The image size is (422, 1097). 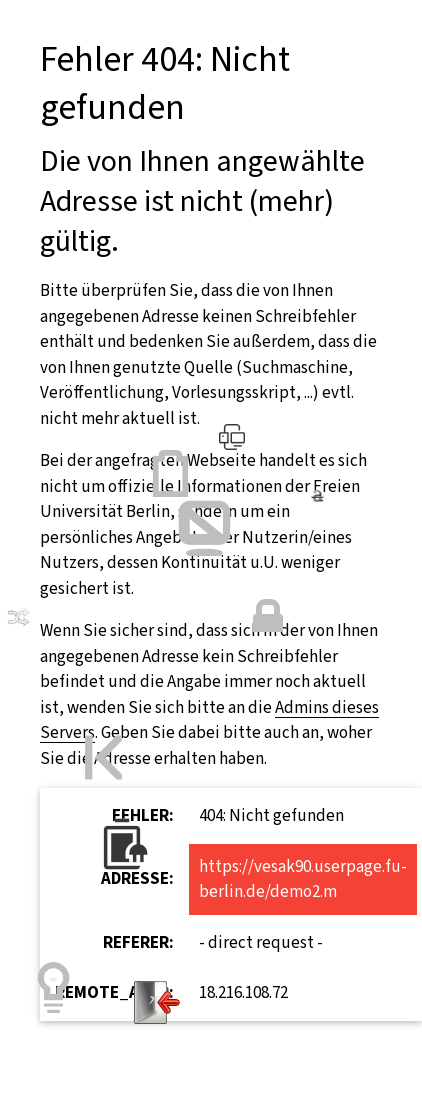 What do you see at coordinates (157, 1003) in the screenshot?
I see `exit or close the application` at bounding box center [157, 1003].